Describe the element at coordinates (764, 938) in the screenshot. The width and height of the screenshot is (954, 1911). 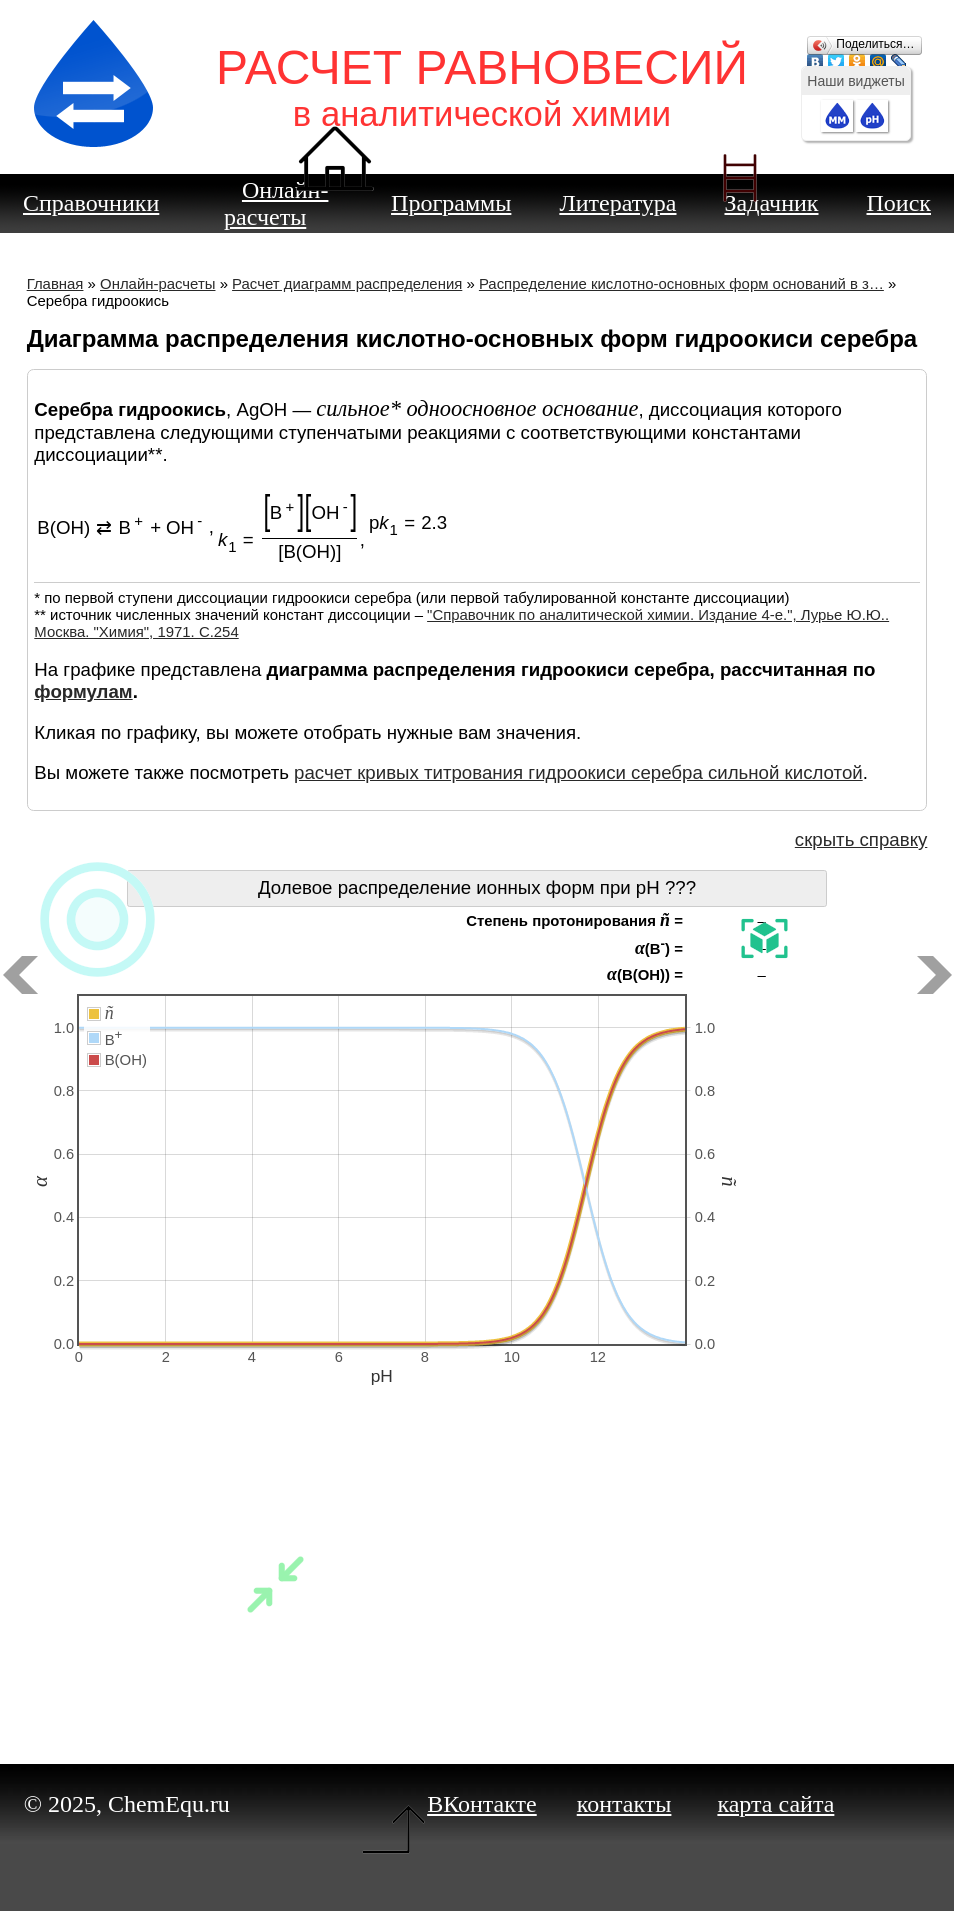
I see `scan or capture a 3D object` at that location.